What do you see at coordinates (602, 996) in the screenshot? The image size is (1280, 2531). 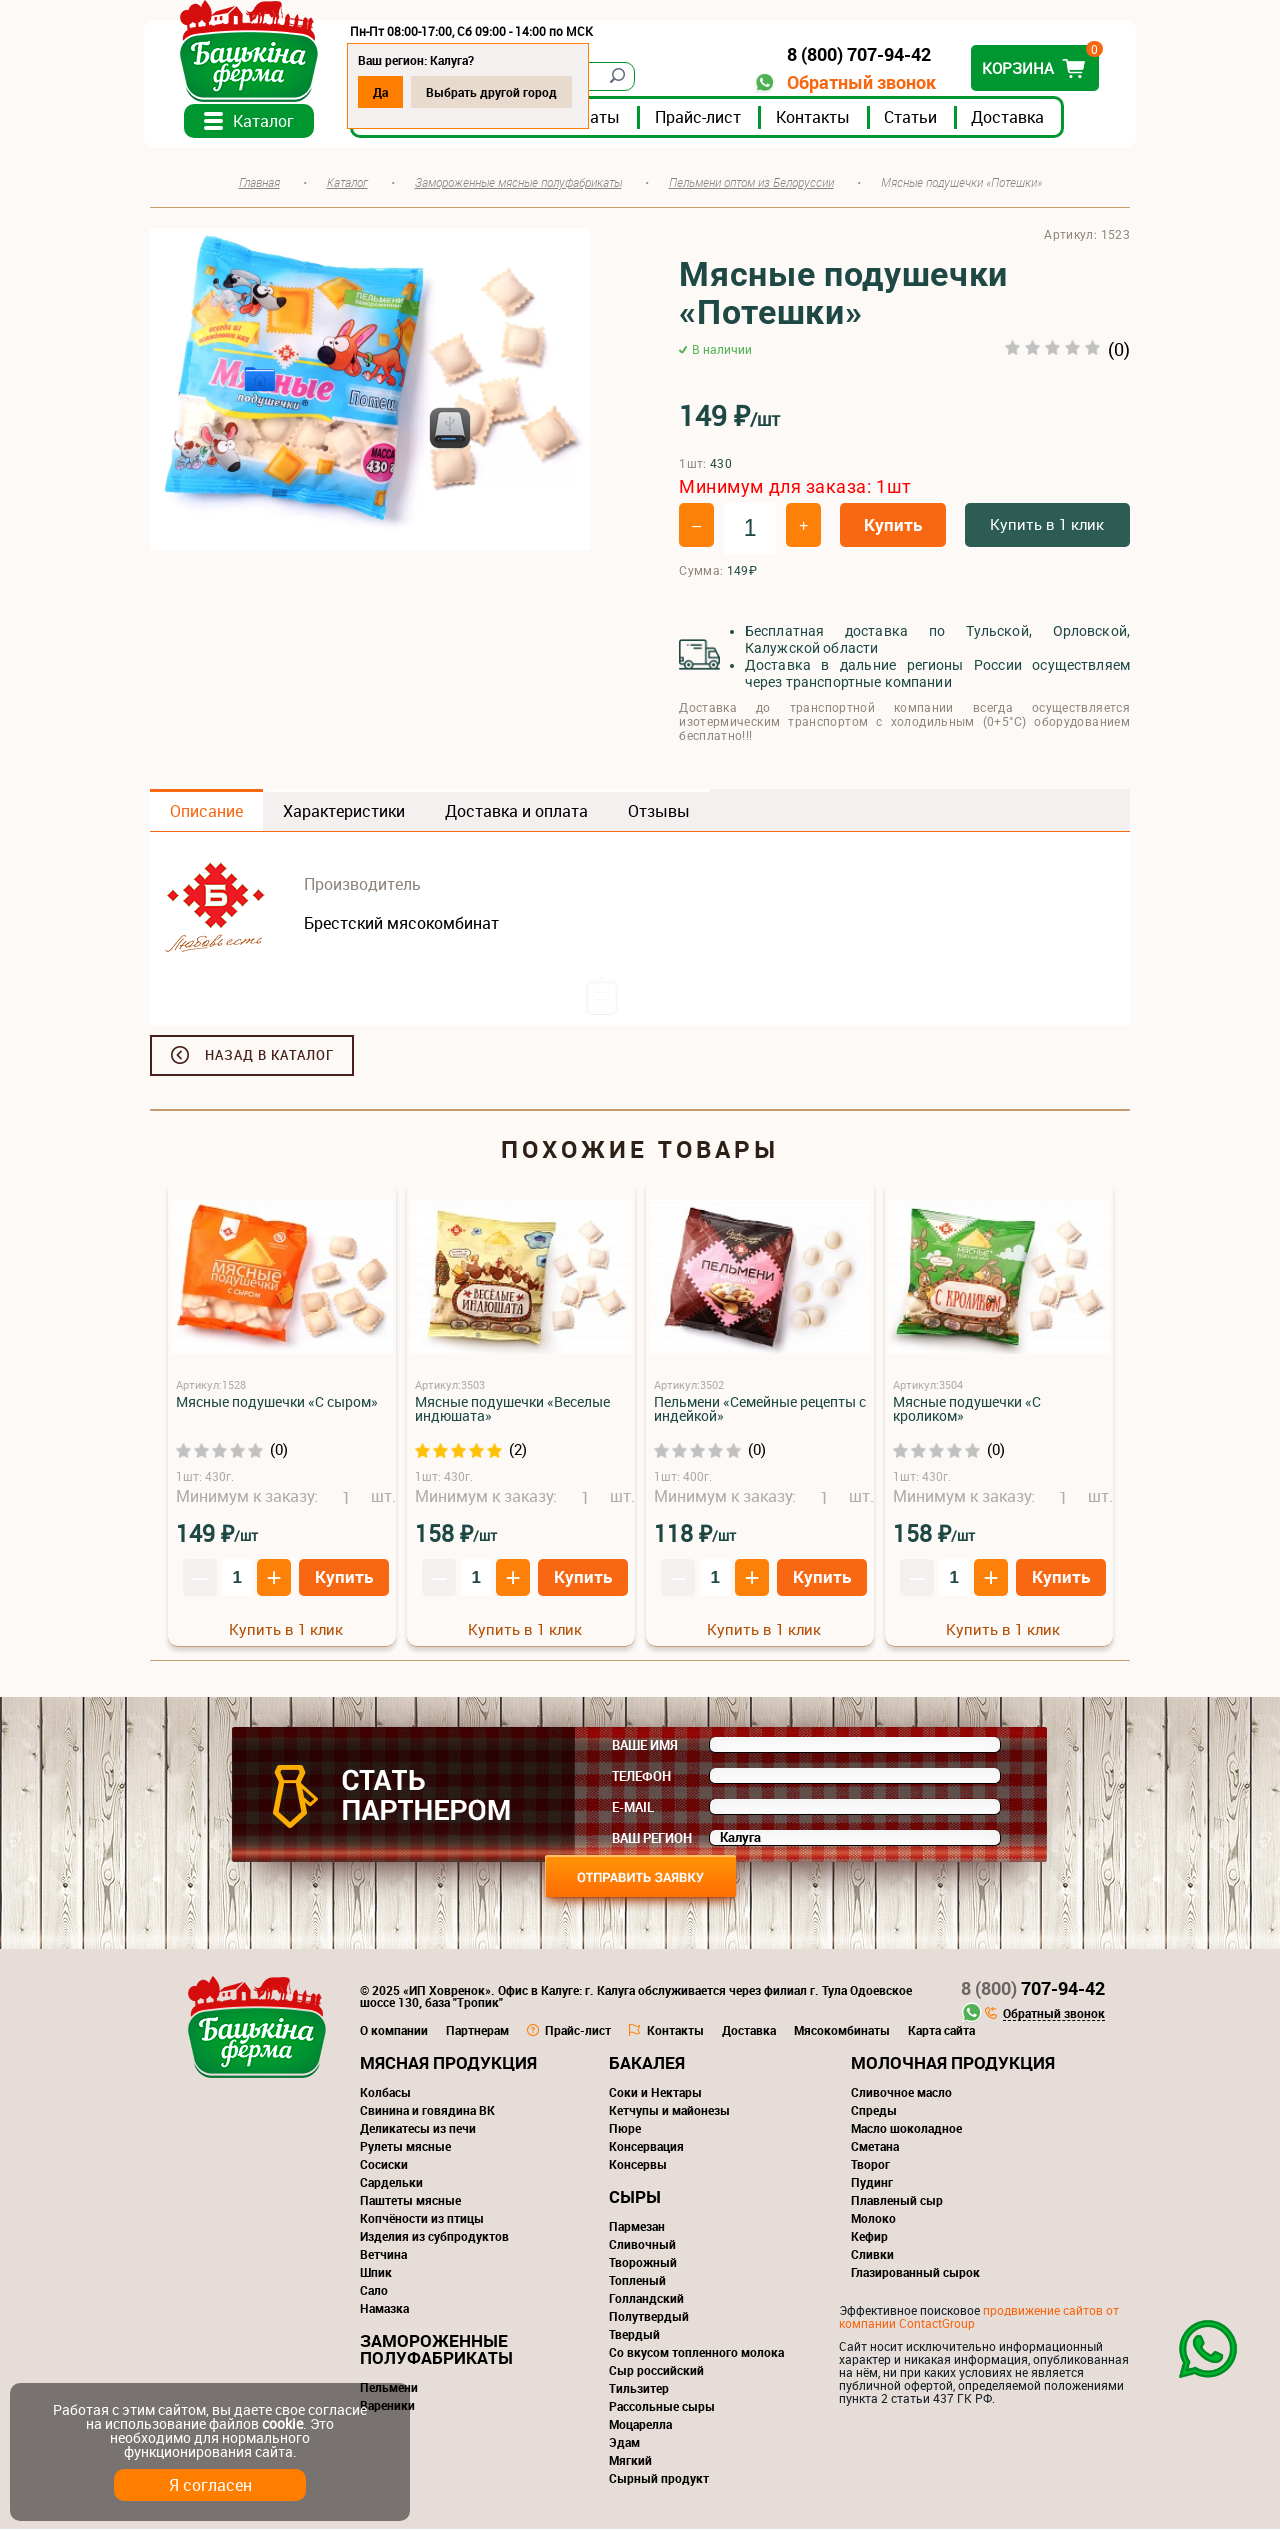 I see `access clipboard history` at bounding box center [602, 996].